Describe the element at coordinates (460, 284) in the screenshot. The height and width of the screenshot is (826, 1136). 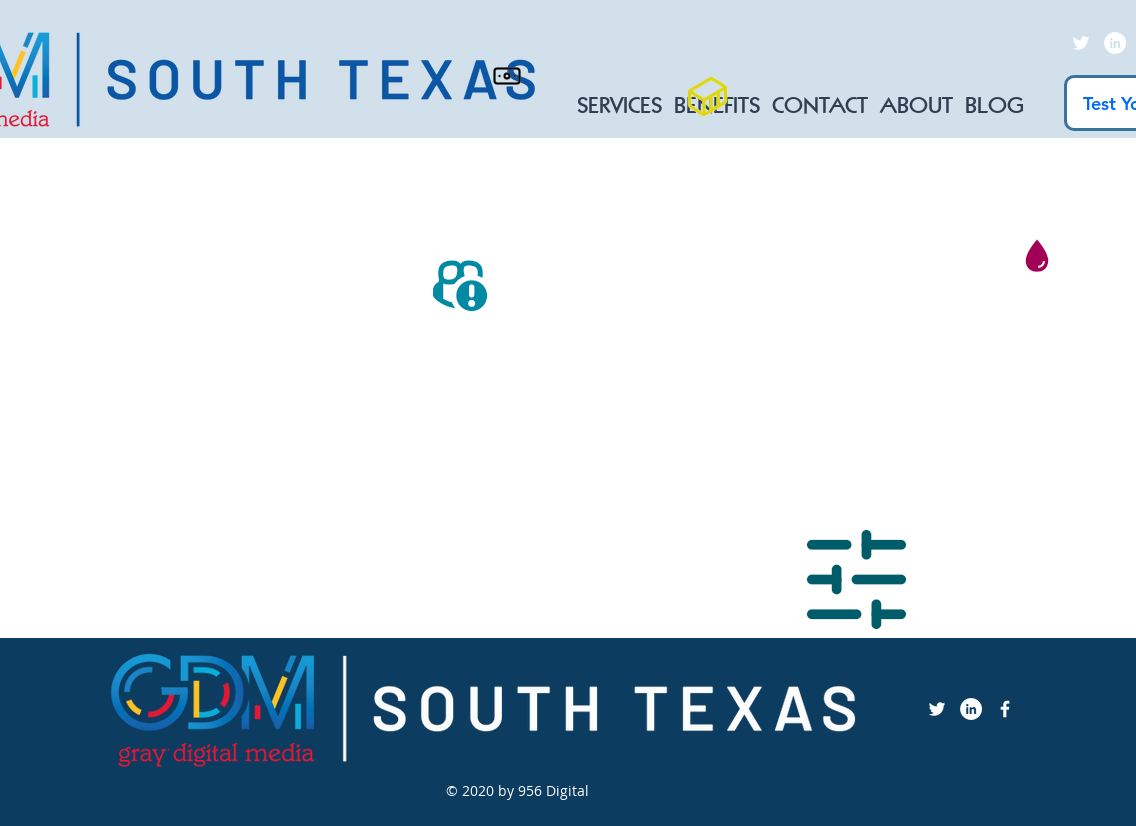
I see `indicates a warning or issue with GitHub Copilot` at that location.